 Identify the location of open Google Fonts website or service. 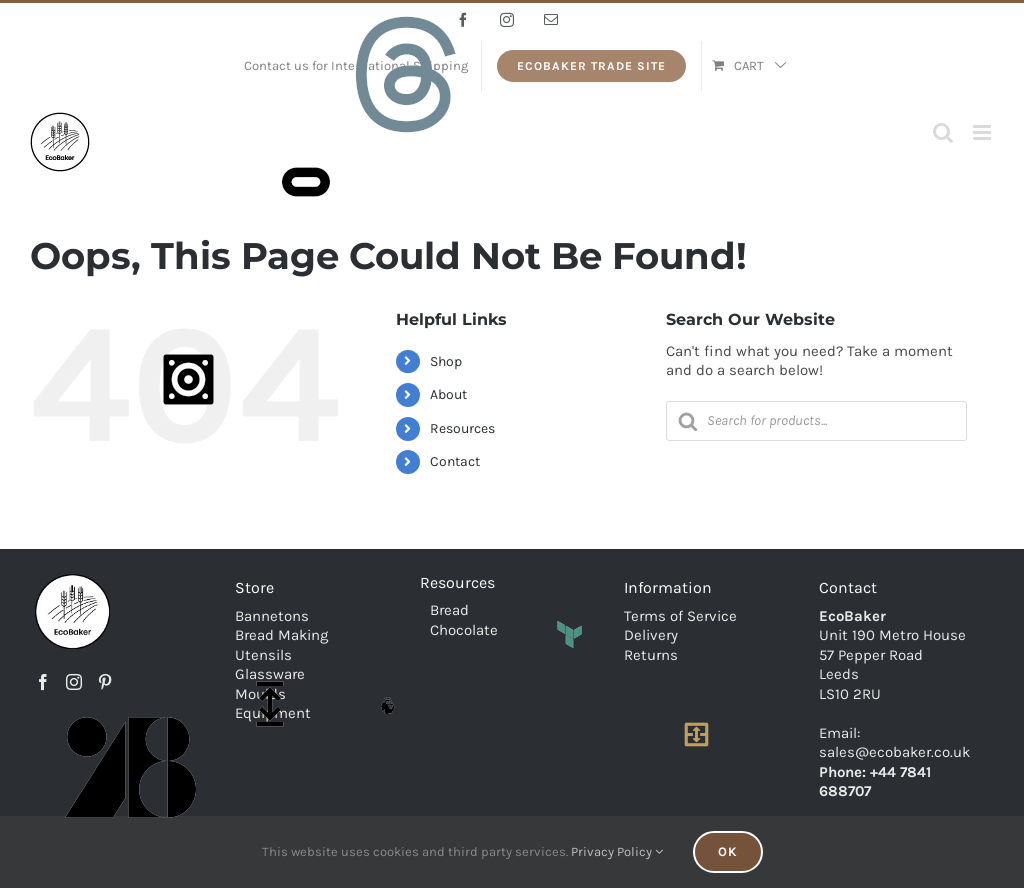
(130, 767).